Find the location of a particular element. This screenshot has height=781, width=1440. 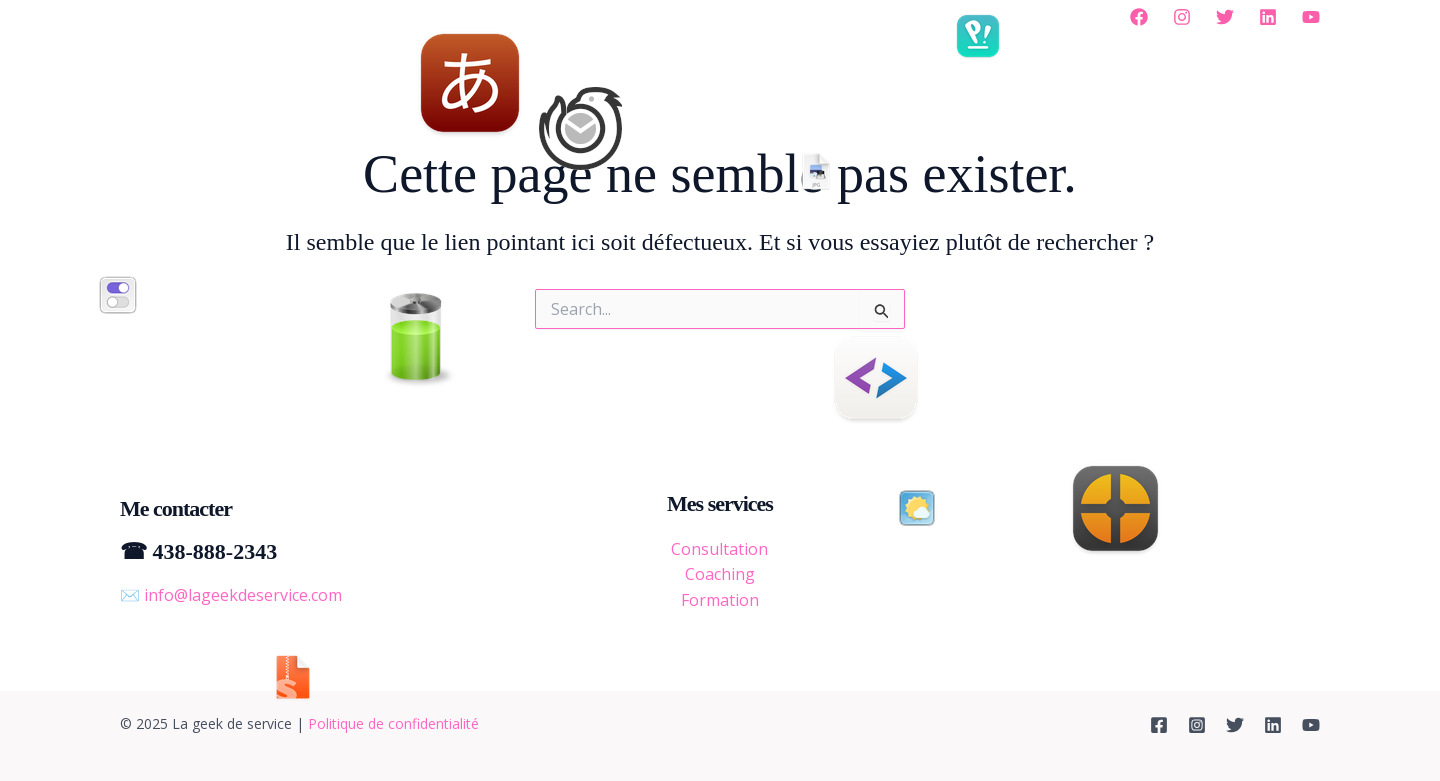

sogou input method skin file is located at coordinates (293, 678).